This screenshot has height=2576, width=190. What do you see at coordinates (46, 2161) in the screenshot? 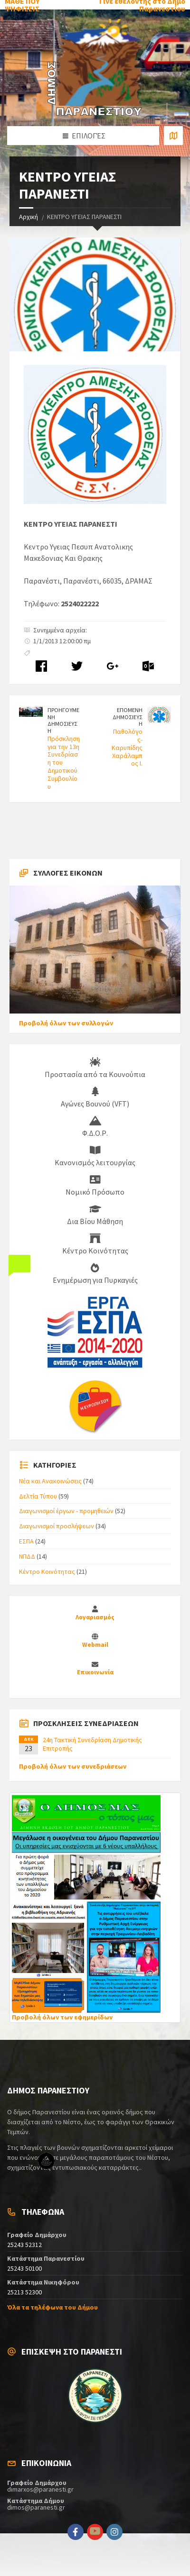
I see `open the OpenSea NFT marketplace` at bounding box center [46, 2161].